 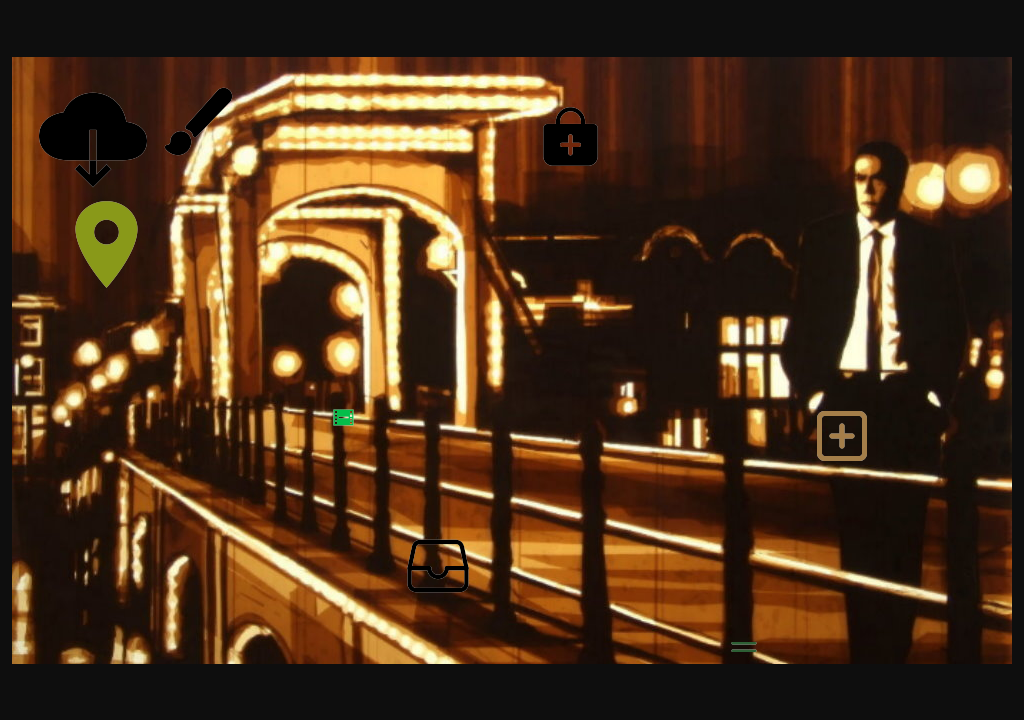 What do you see at coordinates (198, 121) in the screenshot?
I see `access drawing or painting tools` at bounding box center [198, 121].